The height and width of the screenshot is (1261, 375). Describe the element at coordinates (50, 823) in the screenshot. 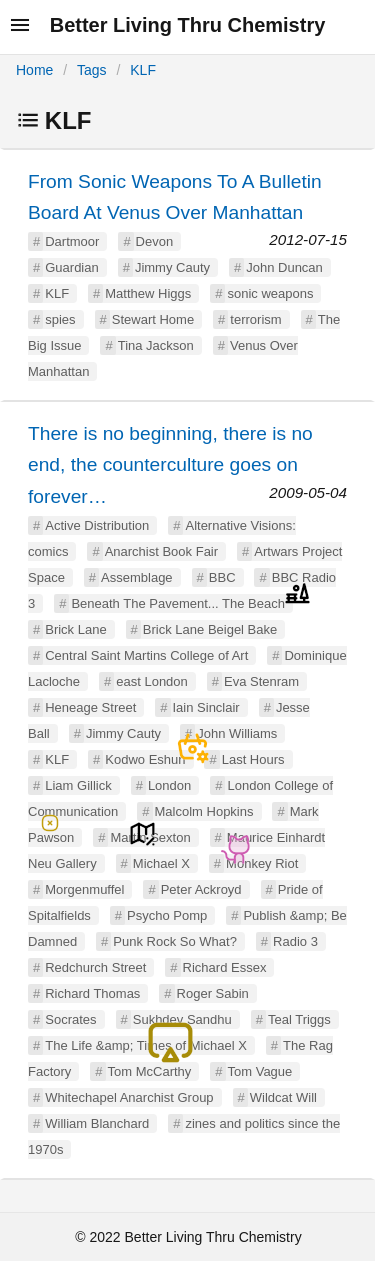

I see `close or dismiss a modal window` at that location.